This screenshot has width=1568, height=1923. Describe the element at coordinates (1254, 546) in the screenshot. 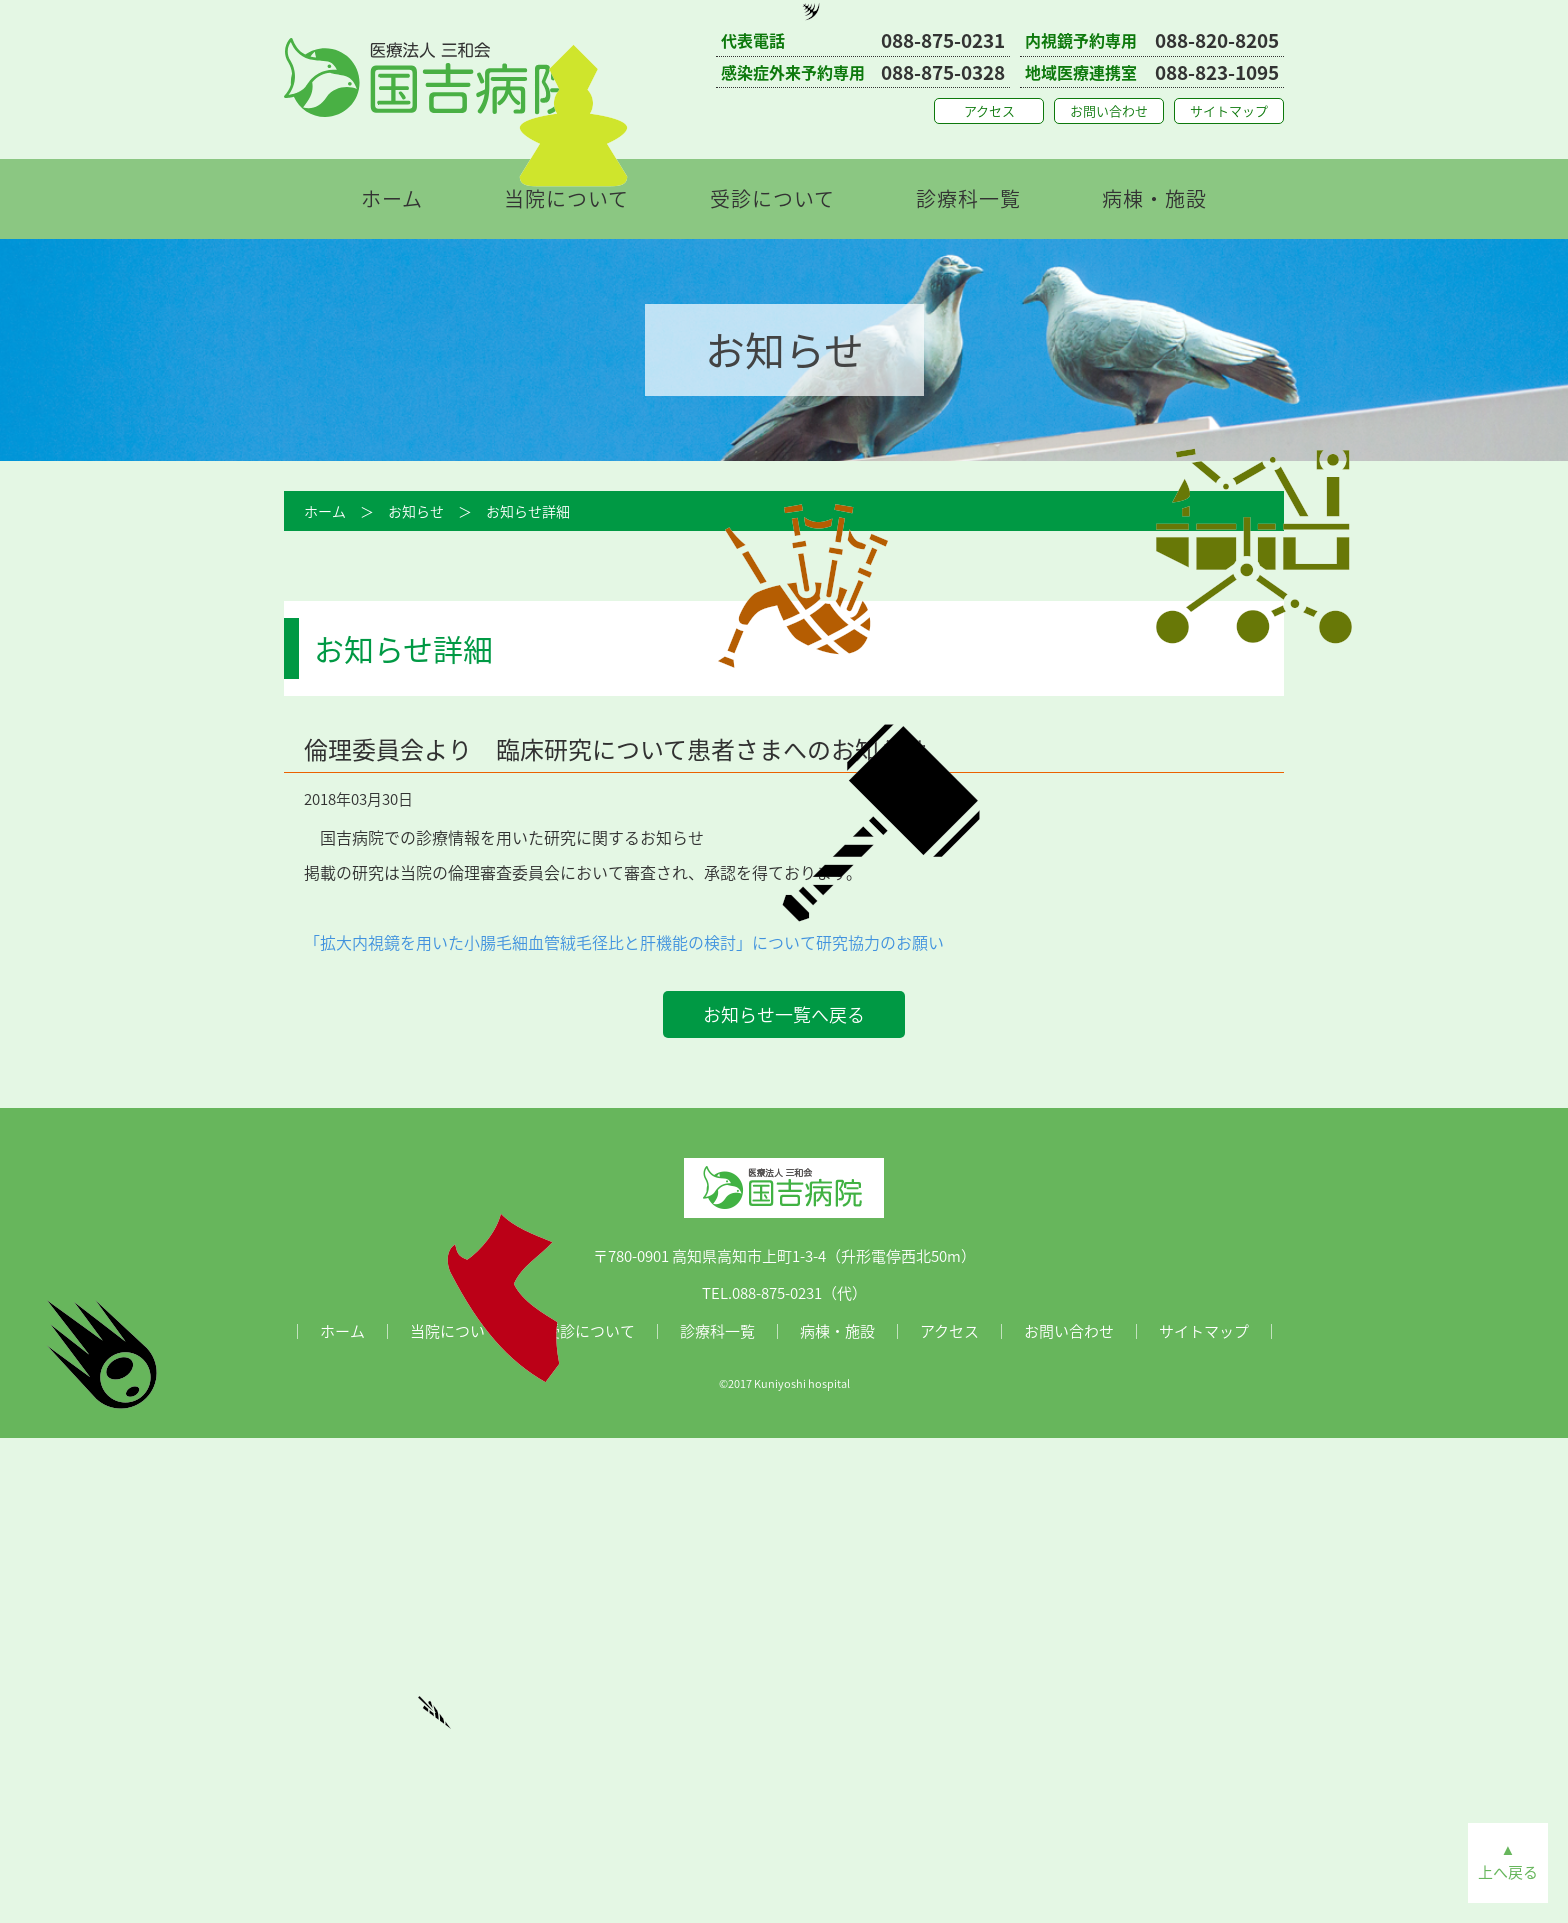

I see `view mars rover mission details` at that location.